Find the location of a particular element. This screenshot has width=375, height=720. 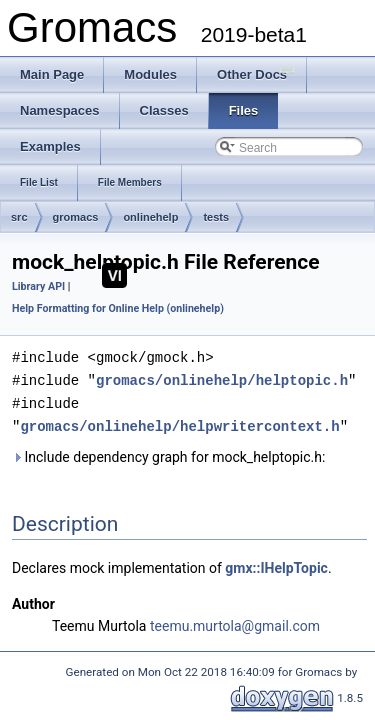

connect to a wireless bluetooth keyboard is located at coordinates (287, 70).